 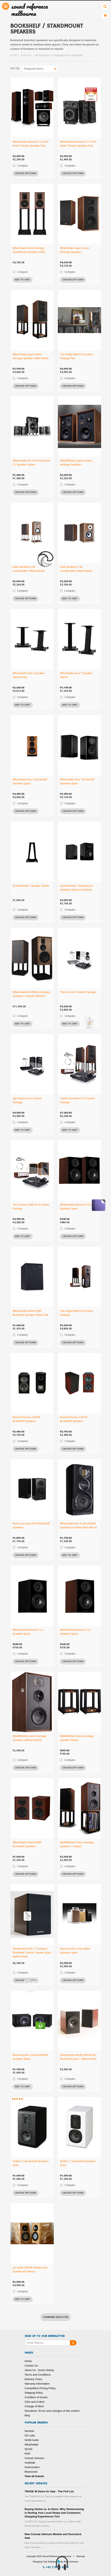 I want to click on folder containing uTorrent downloads, so click(x=40, y=2025).